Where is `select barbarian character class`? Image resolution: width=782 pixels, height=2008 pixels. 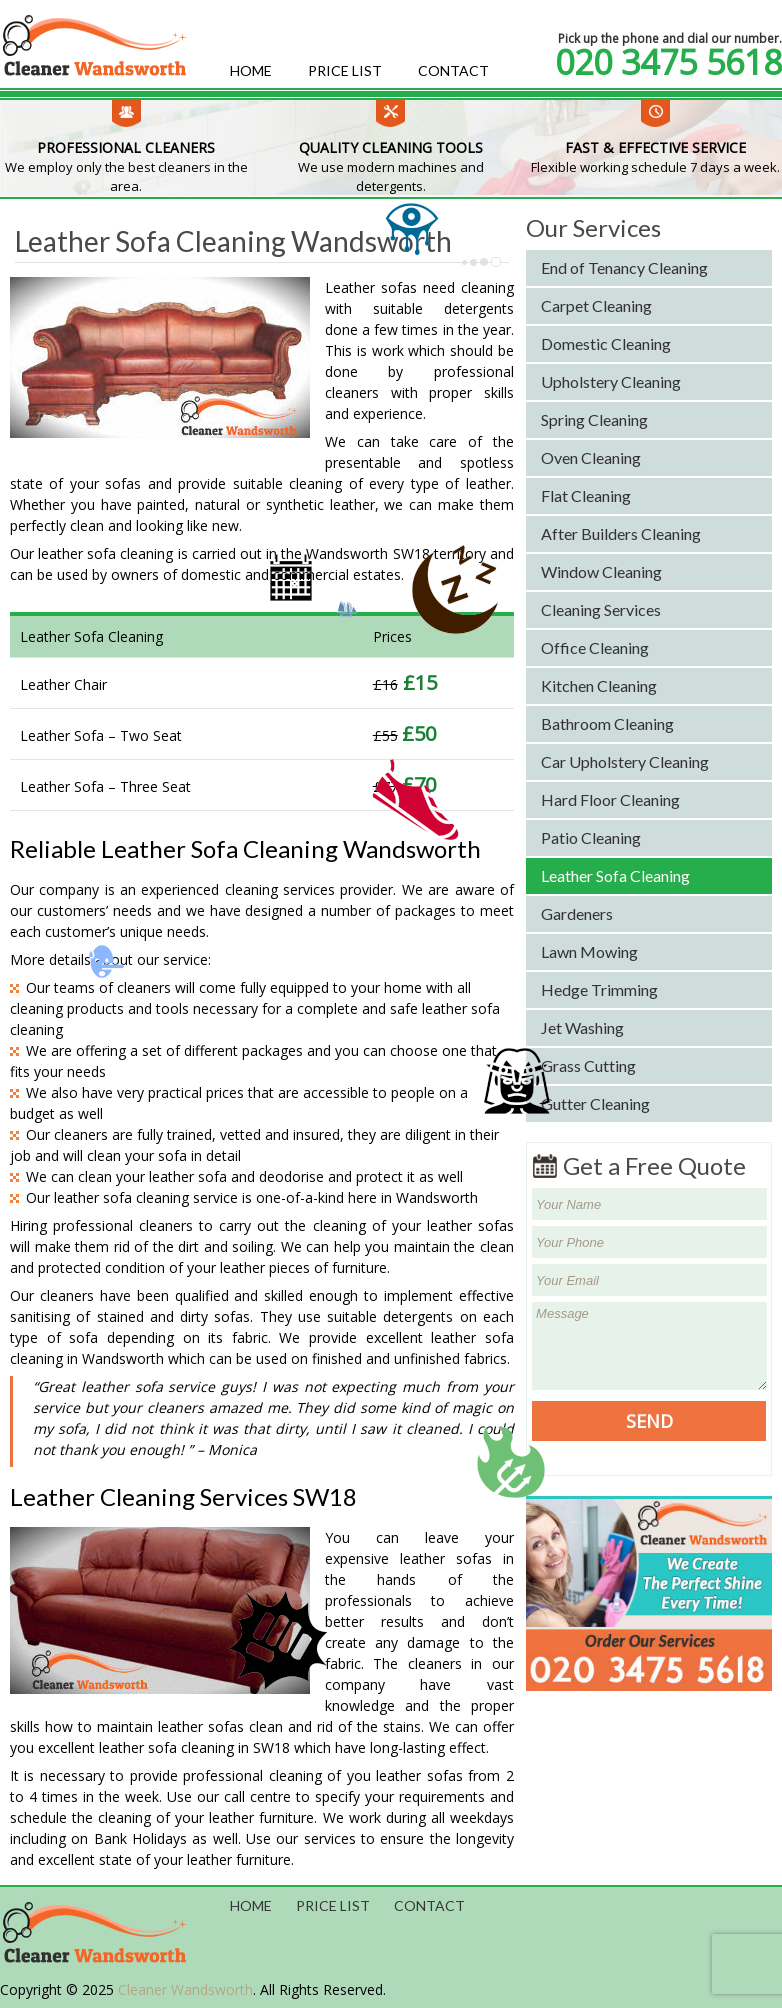 select barbarian character class is located at coordinates (517, 1081).